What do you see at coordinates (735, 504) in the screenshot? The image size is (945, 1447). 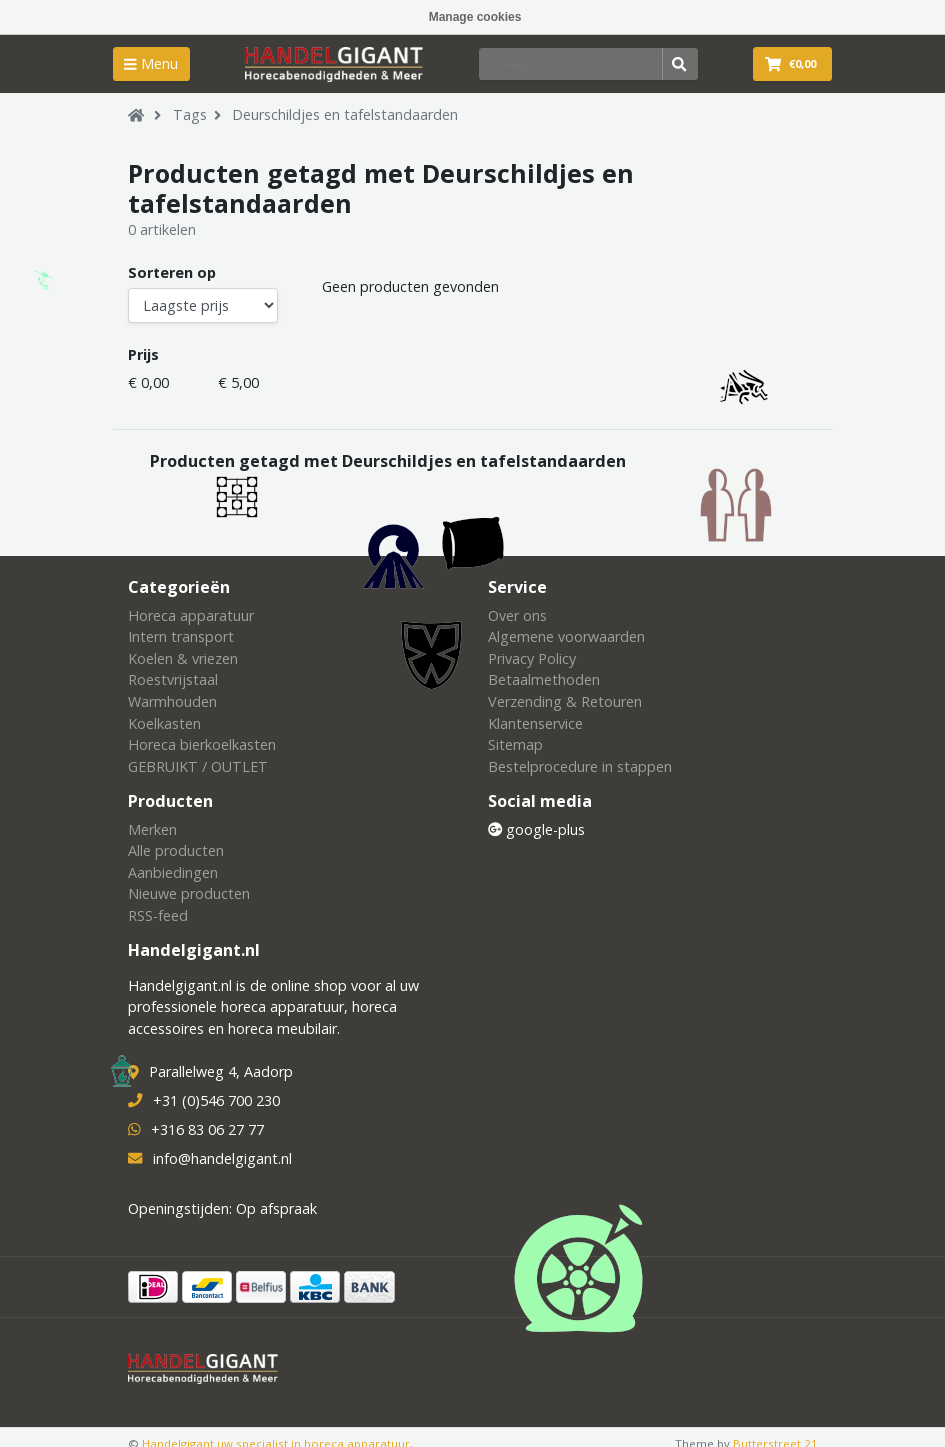 I see `toggle between two modes or perspectives` at bounding box center [735, 504].